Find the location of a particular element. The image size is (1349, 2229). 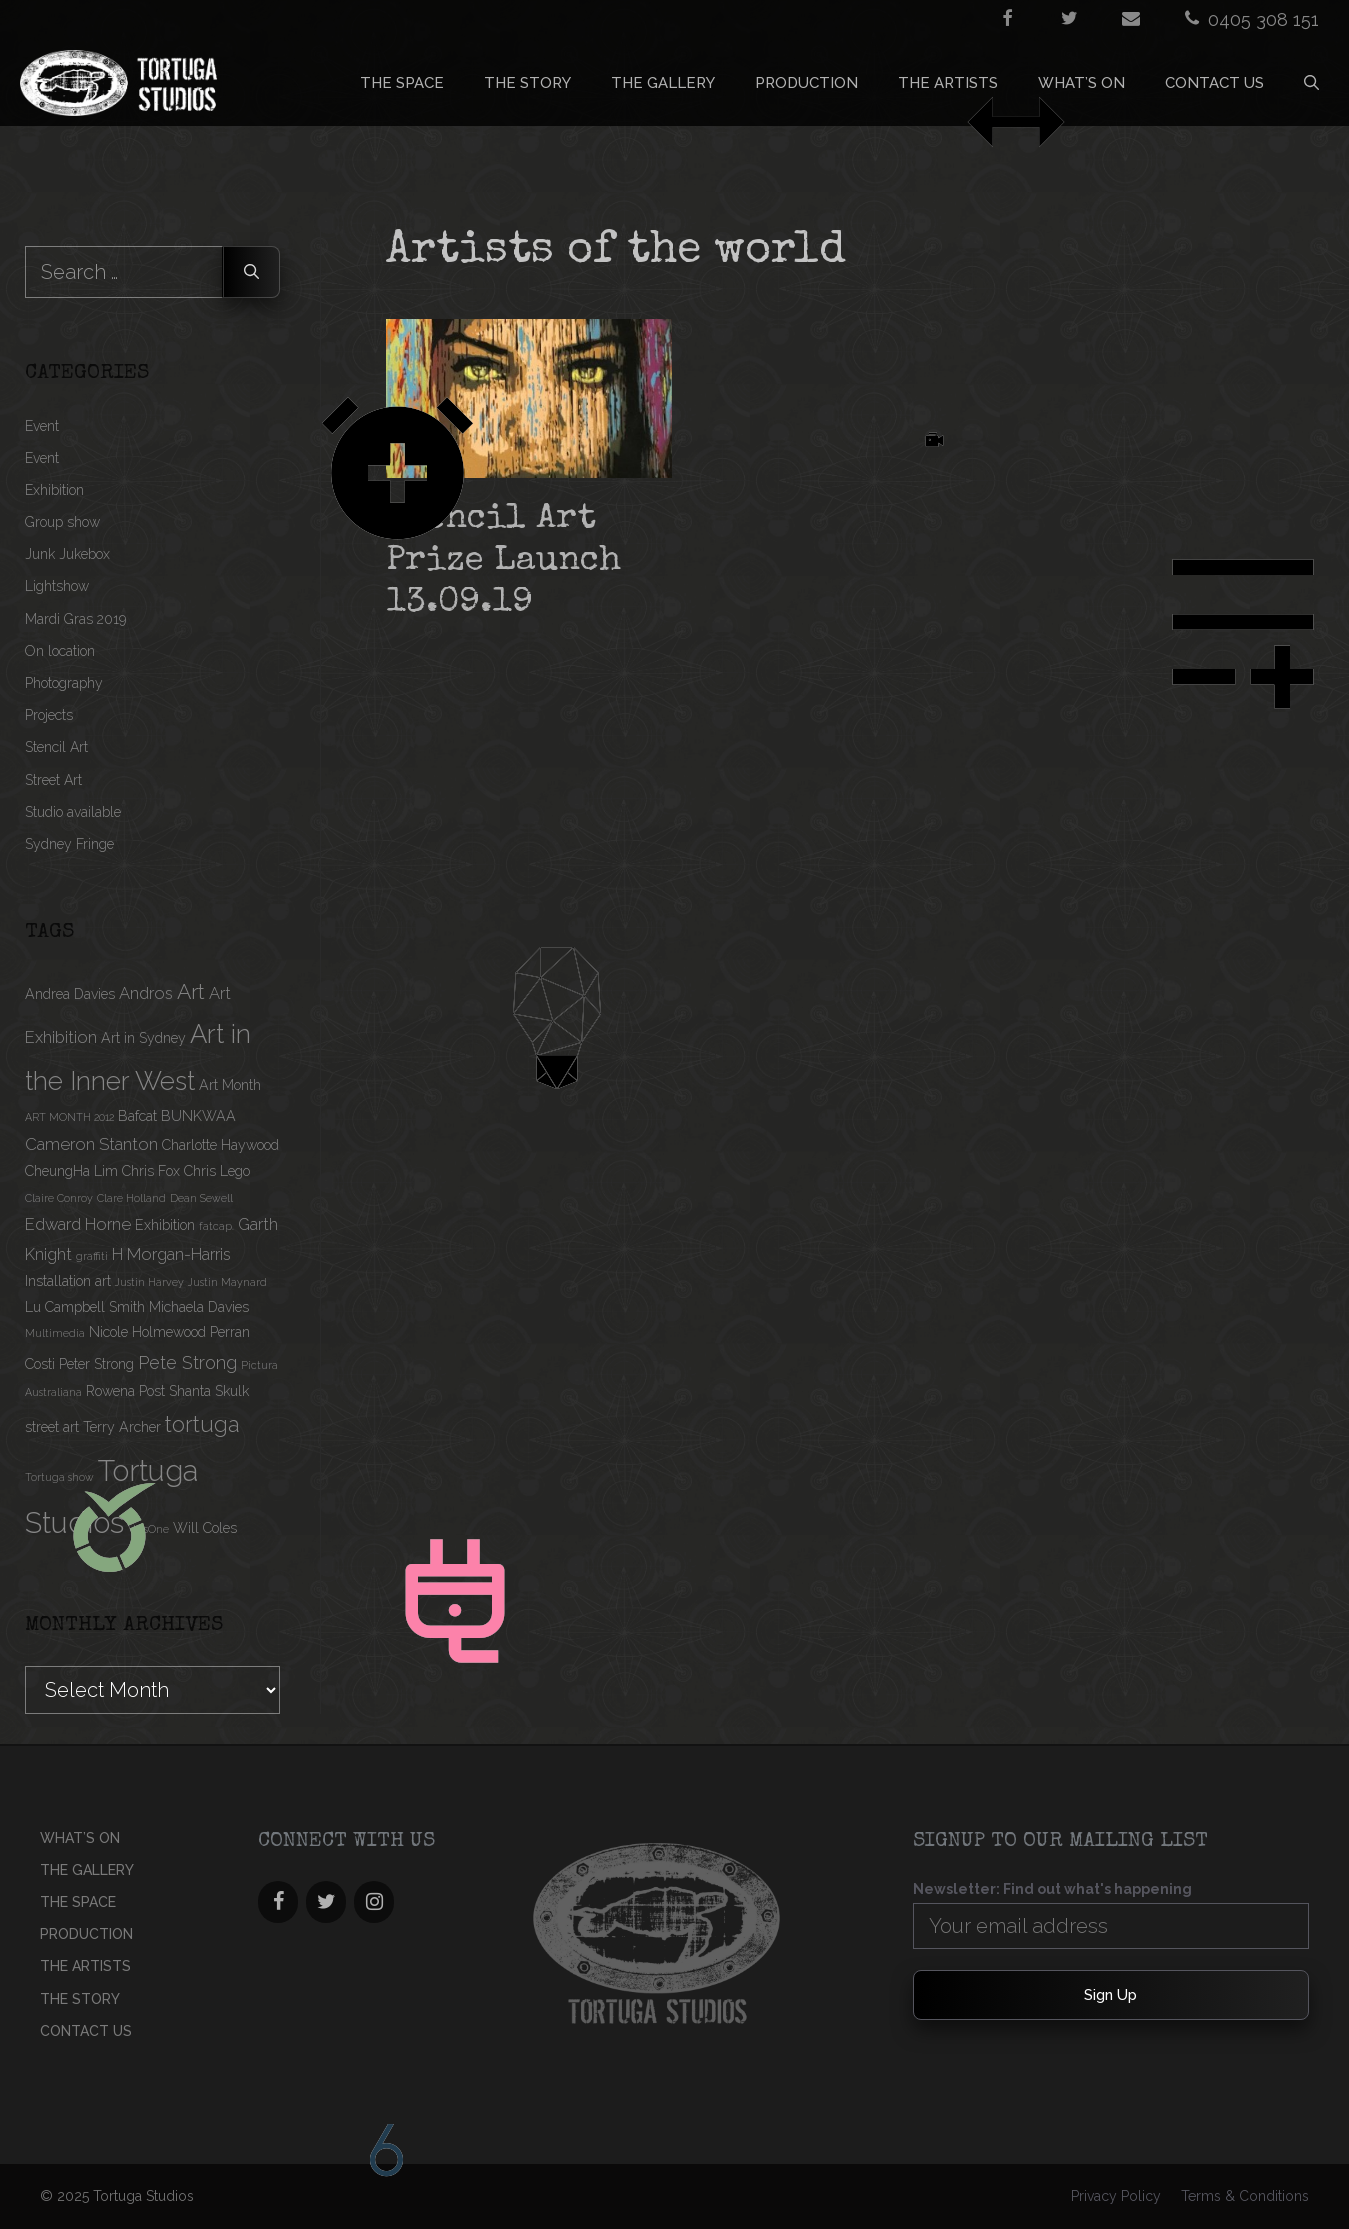

add a new alarm is located at coordinates (397, 465).